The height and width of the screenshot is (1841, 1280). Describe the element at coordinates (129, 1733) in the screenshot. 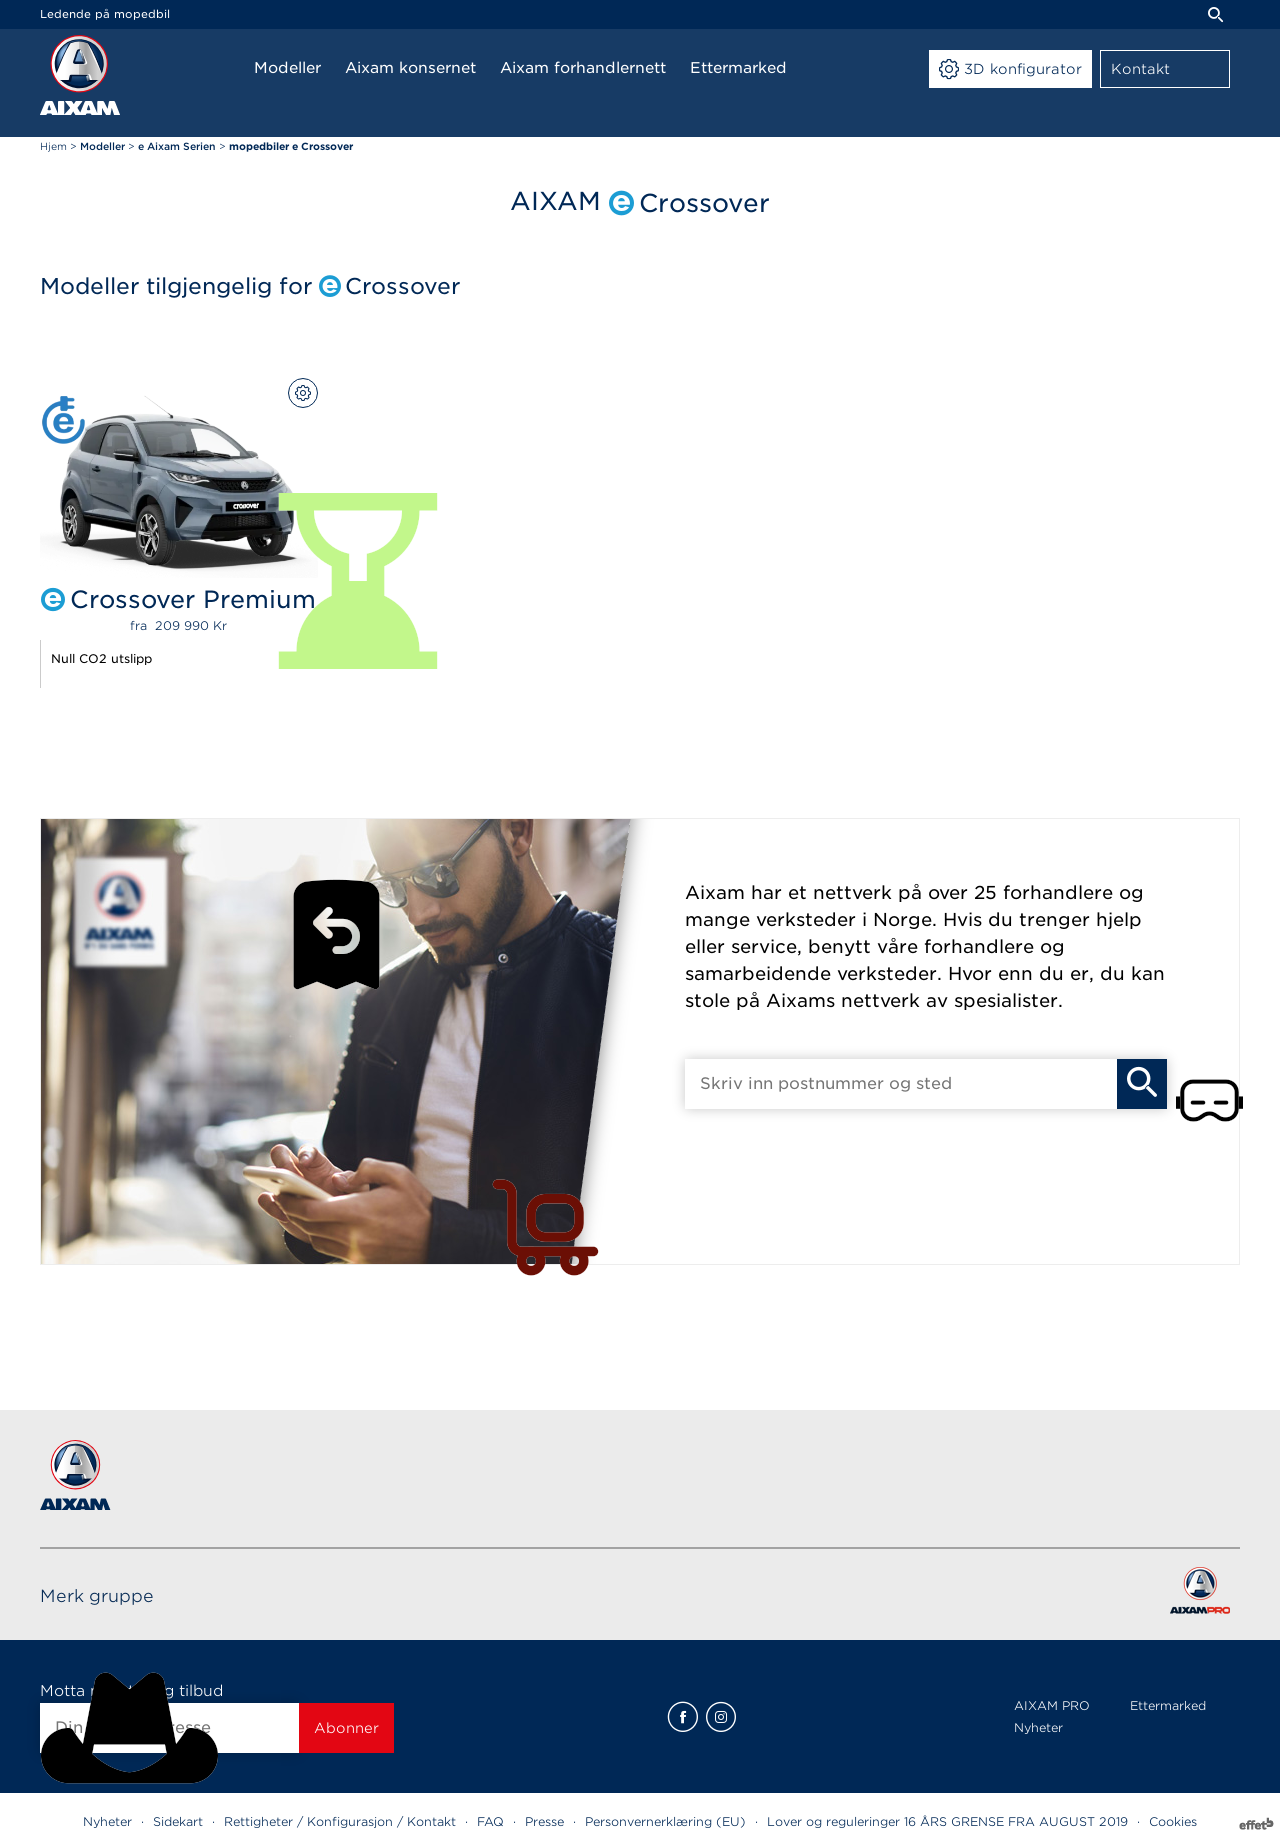

I see `select western or country theme` at that location.